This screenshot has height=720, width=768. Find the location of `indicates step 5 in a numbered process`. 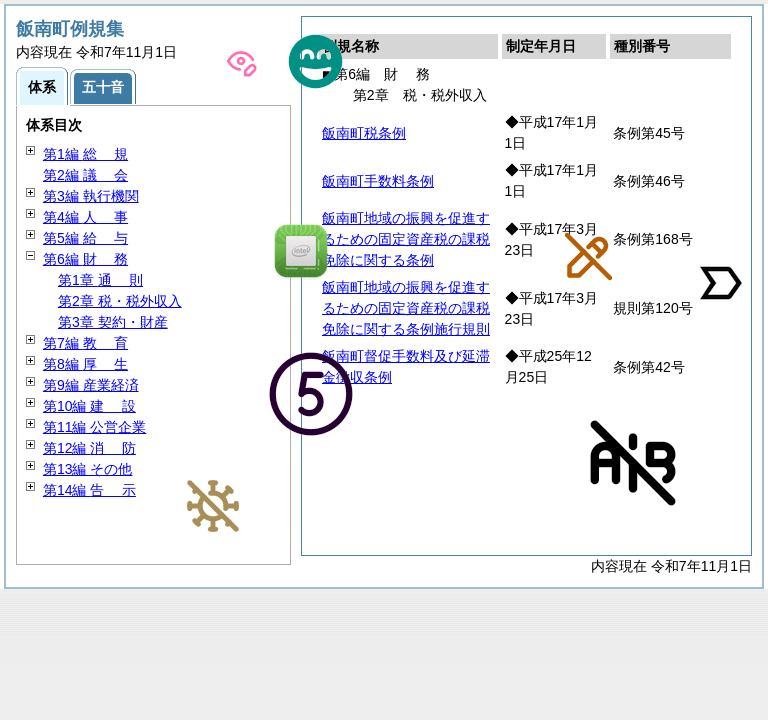

indicates step 5 in a numbered process is located at coordinates (311, 394).